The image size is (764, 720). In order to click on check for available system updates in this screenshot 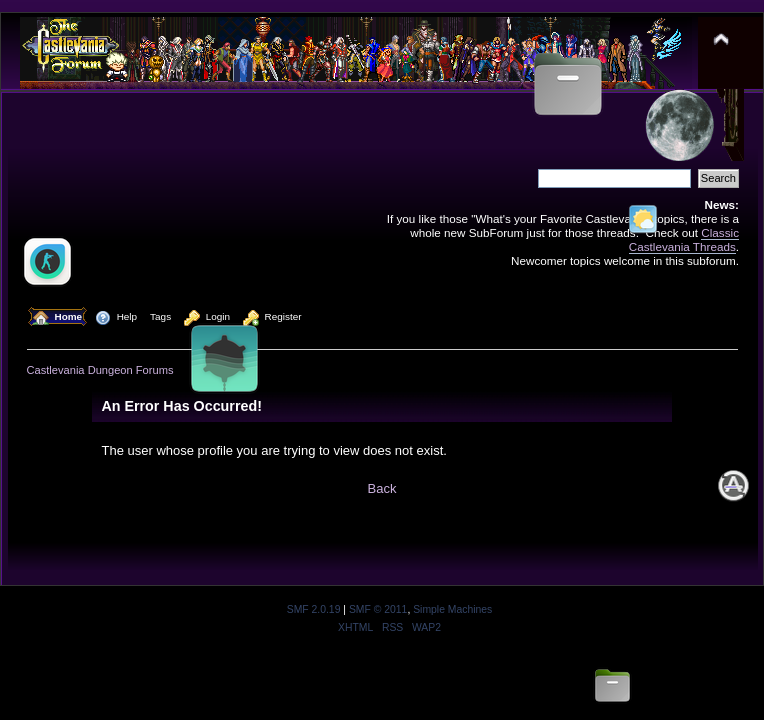, I will do `click(733, 485)`.